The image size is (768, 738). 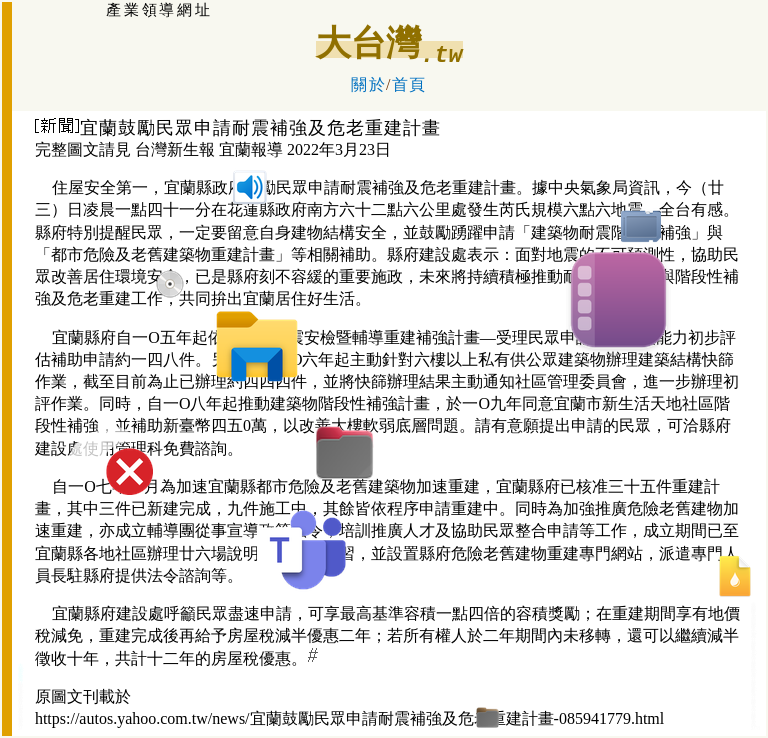 I want to click on access ubuntu panel preferences, so click(x=618, y=301).